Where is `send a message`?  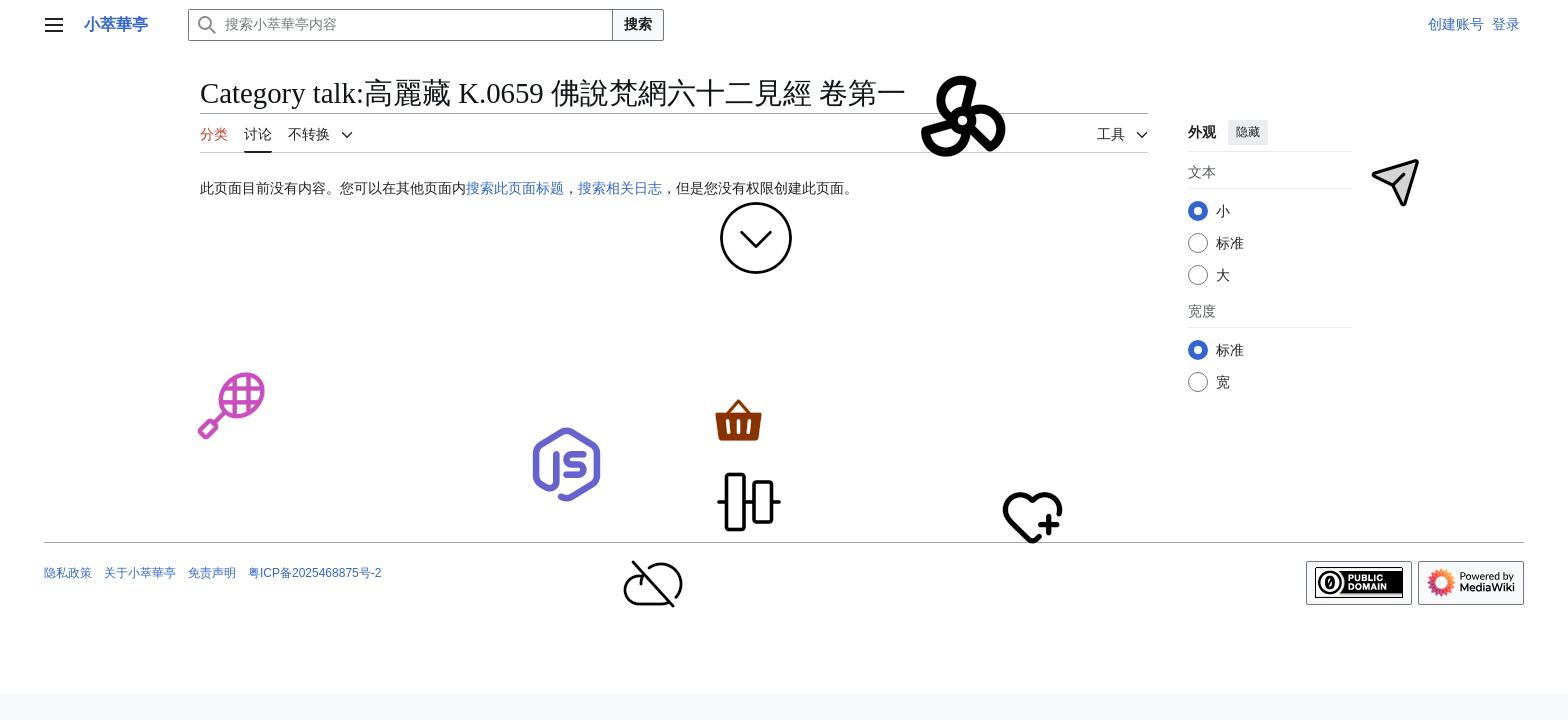 send a message is located at coordinates (1397, 181).